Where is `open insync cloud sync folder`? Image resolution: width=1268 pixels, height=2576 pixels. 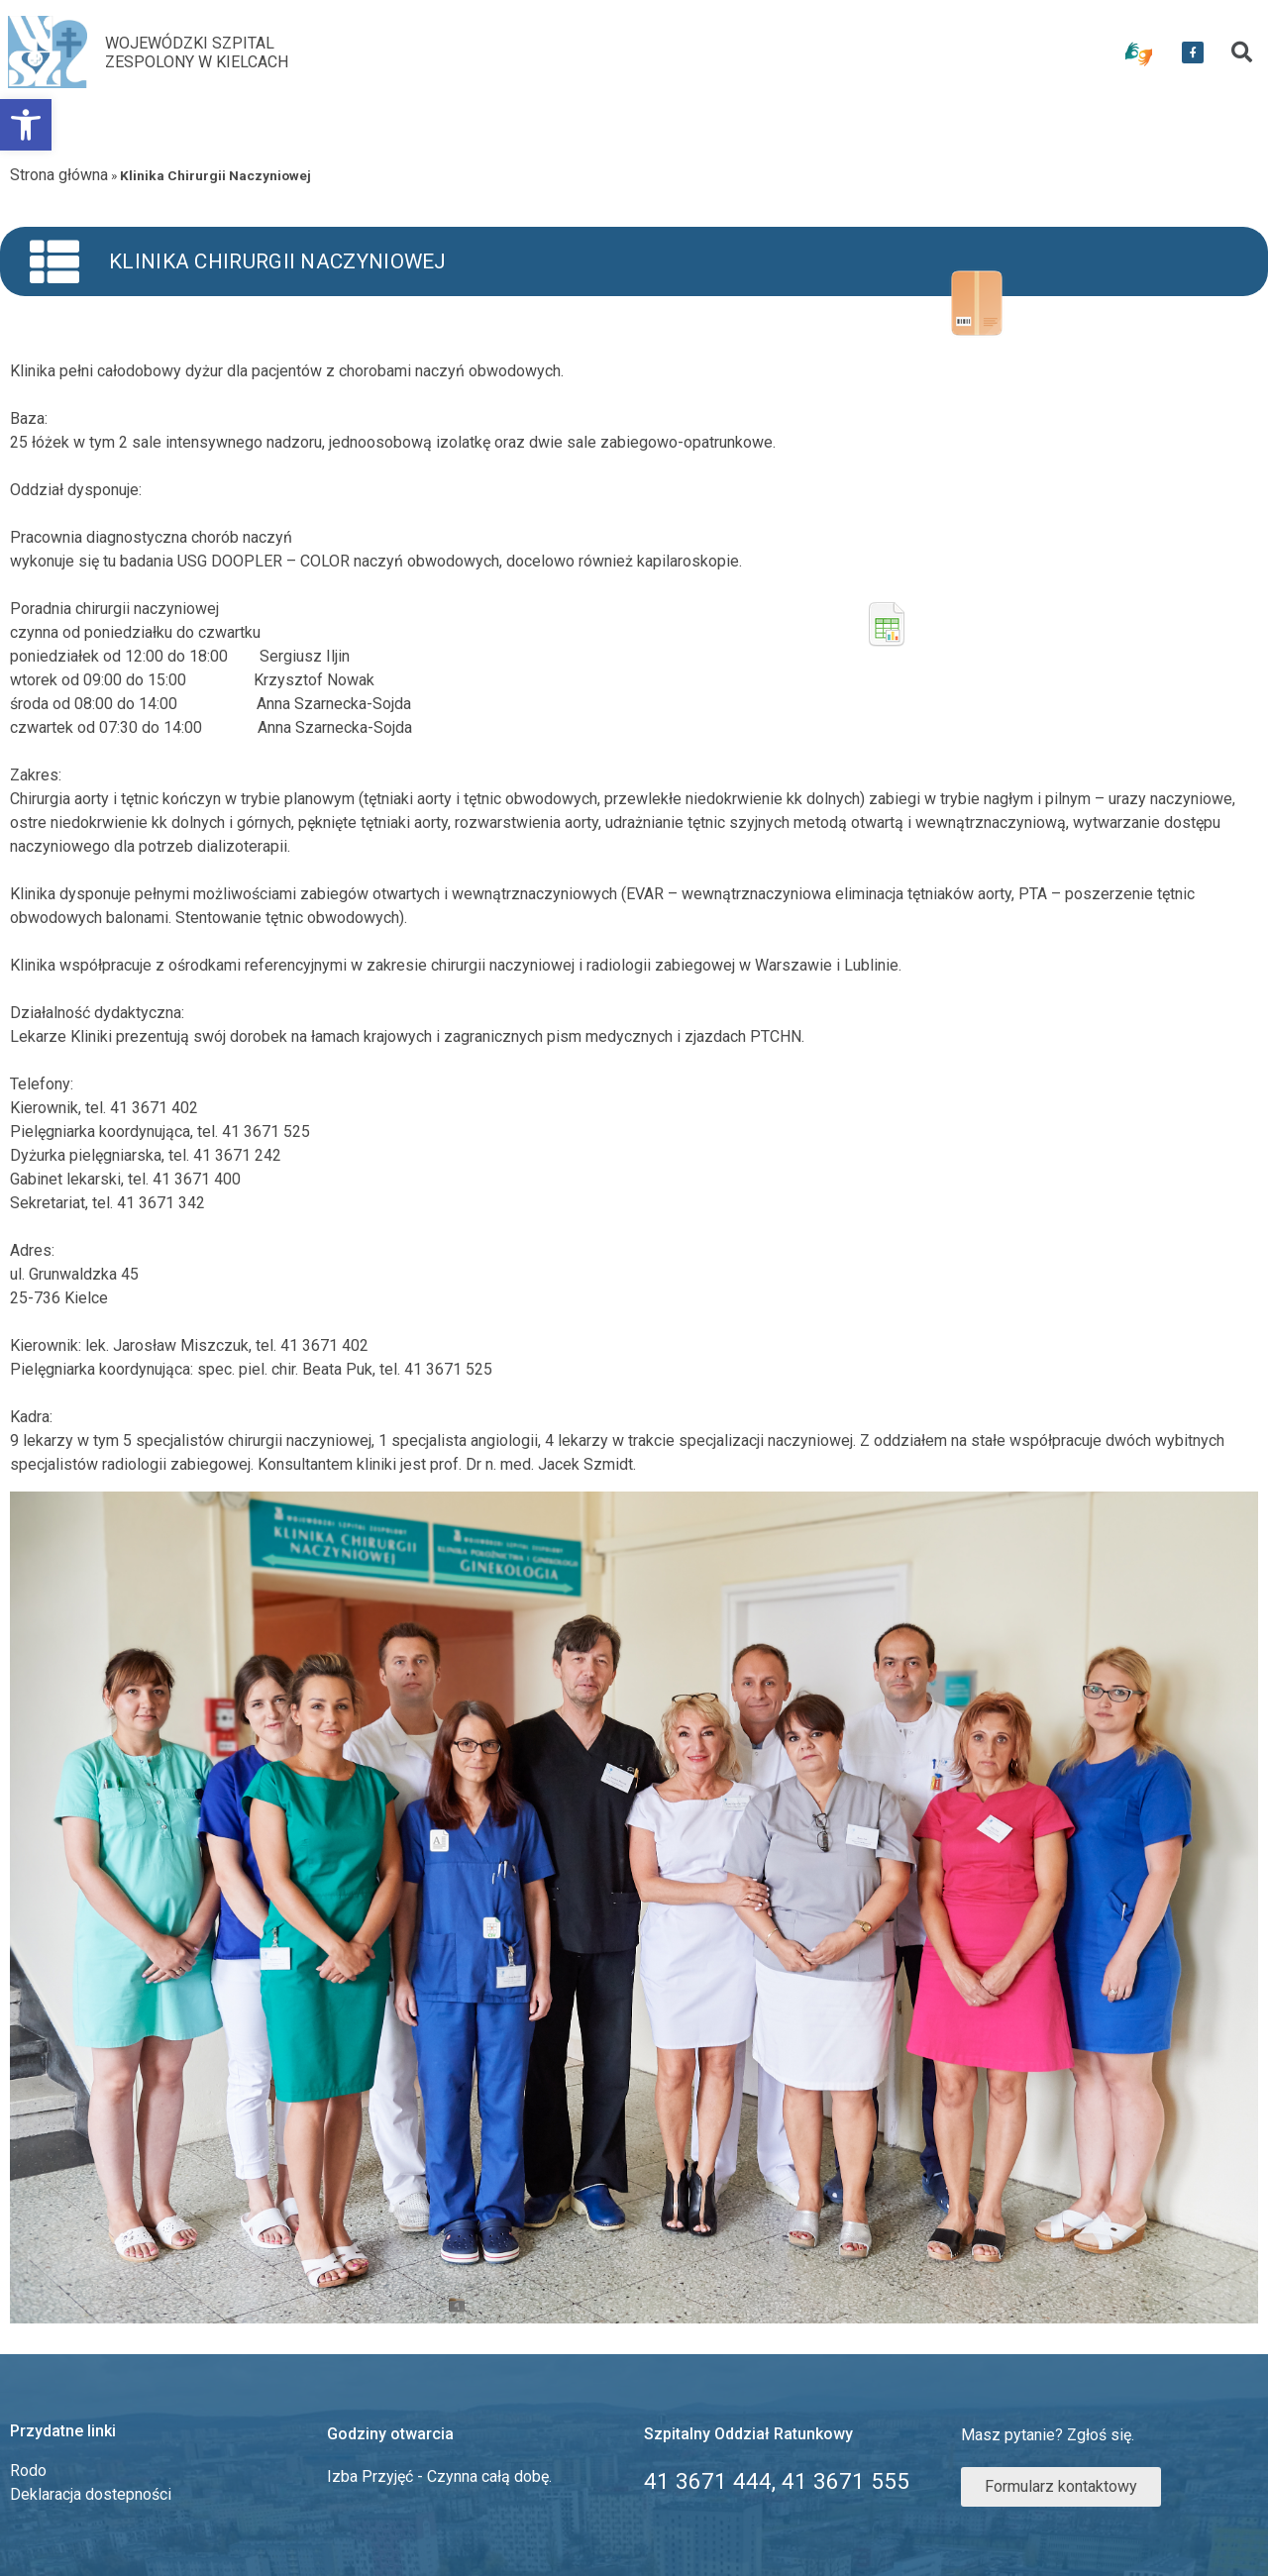 open insync cloud sync folder is located at coordinates (457, 2305).